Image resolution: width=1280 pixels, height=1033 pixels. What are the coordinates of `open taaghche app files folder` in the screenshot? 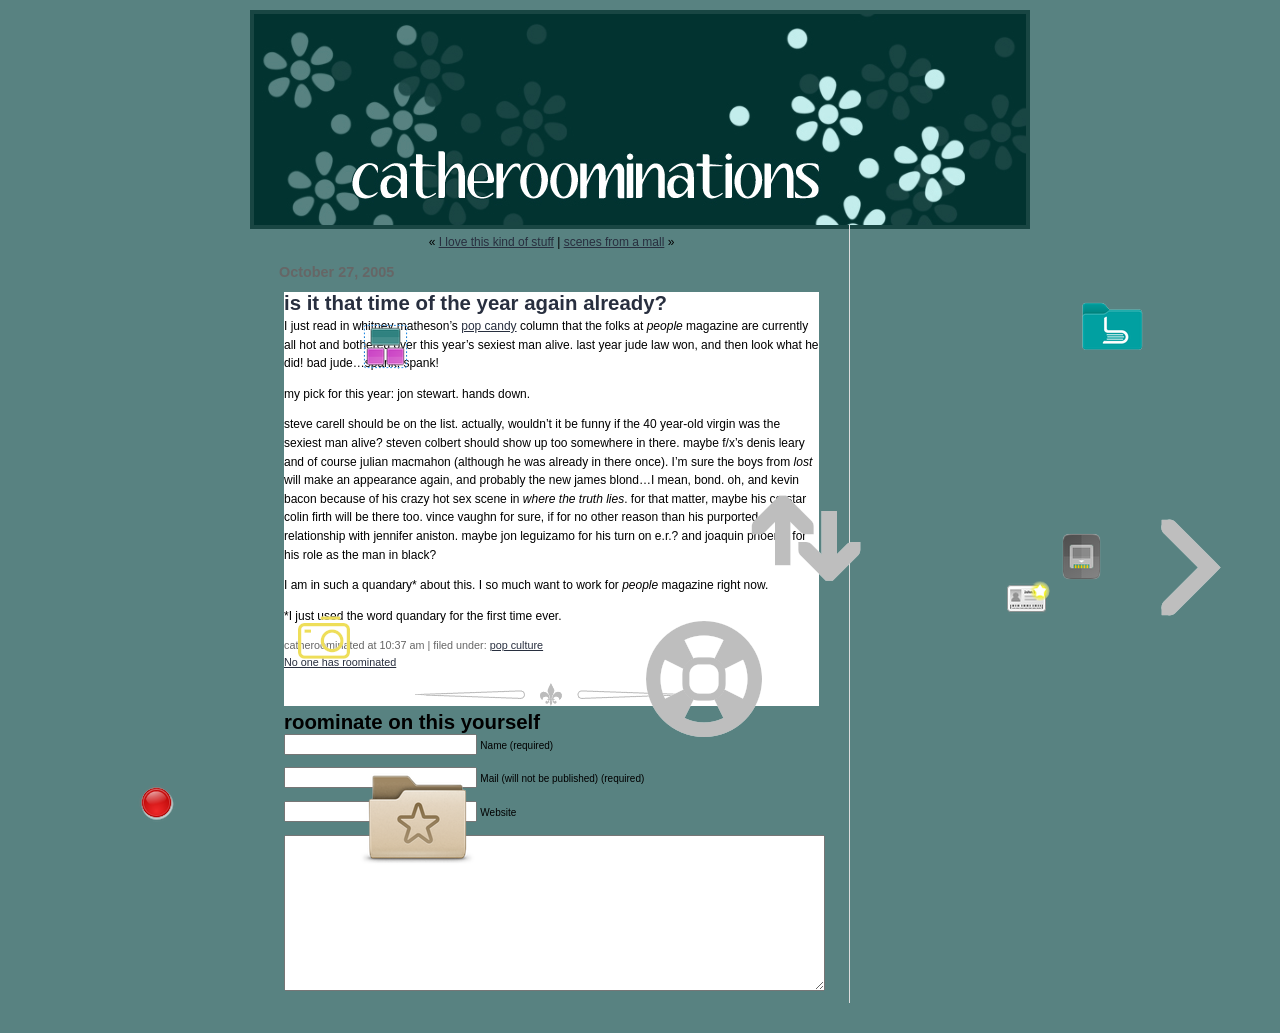 It's located at (1112, 328).